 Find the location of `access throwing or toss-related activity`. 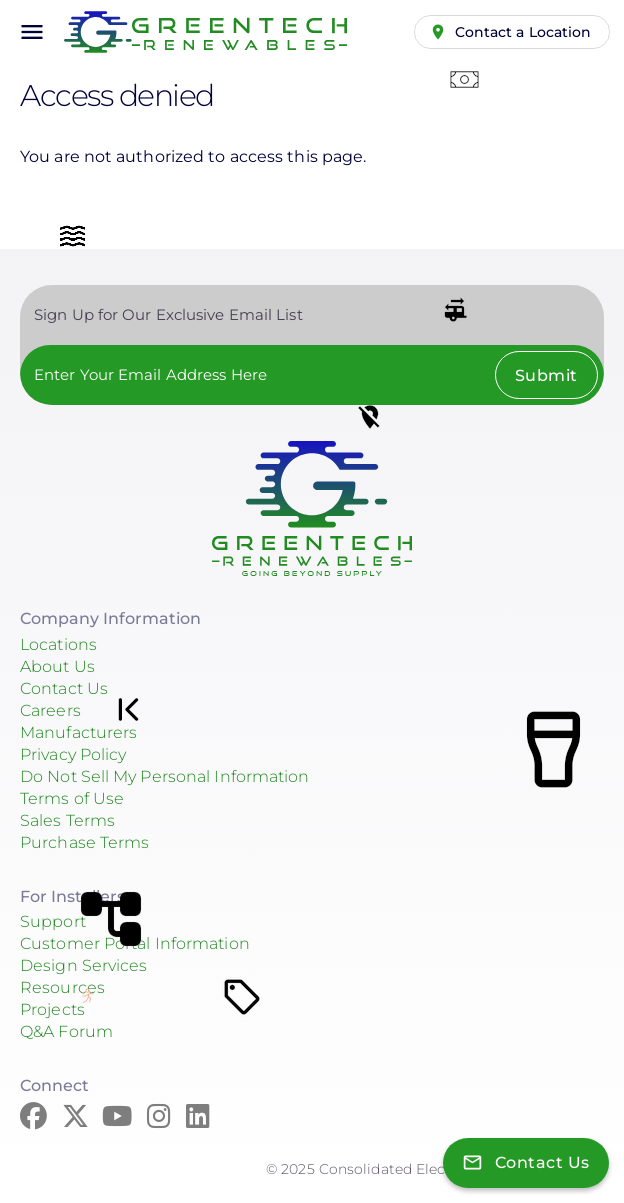

access throwing or toss-related activity is located at coordinates (87, 995).